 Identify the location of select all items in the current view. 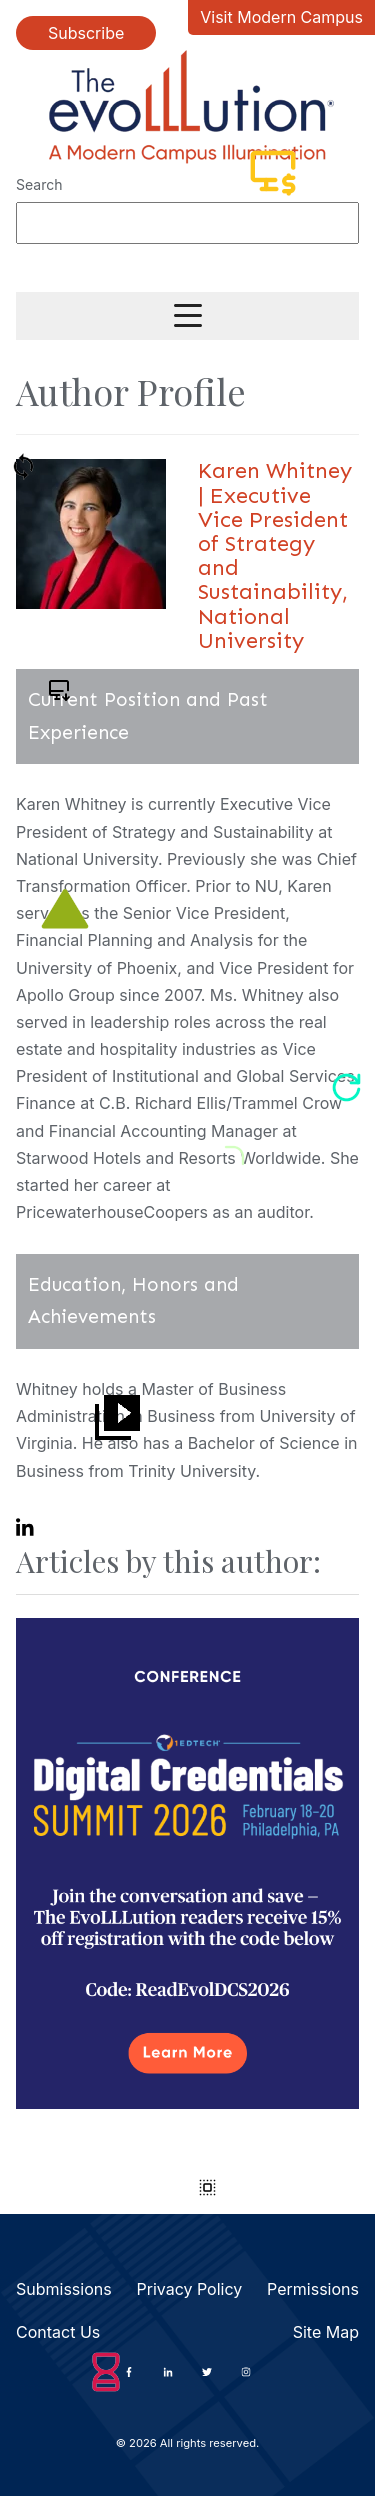
(207, 2187).